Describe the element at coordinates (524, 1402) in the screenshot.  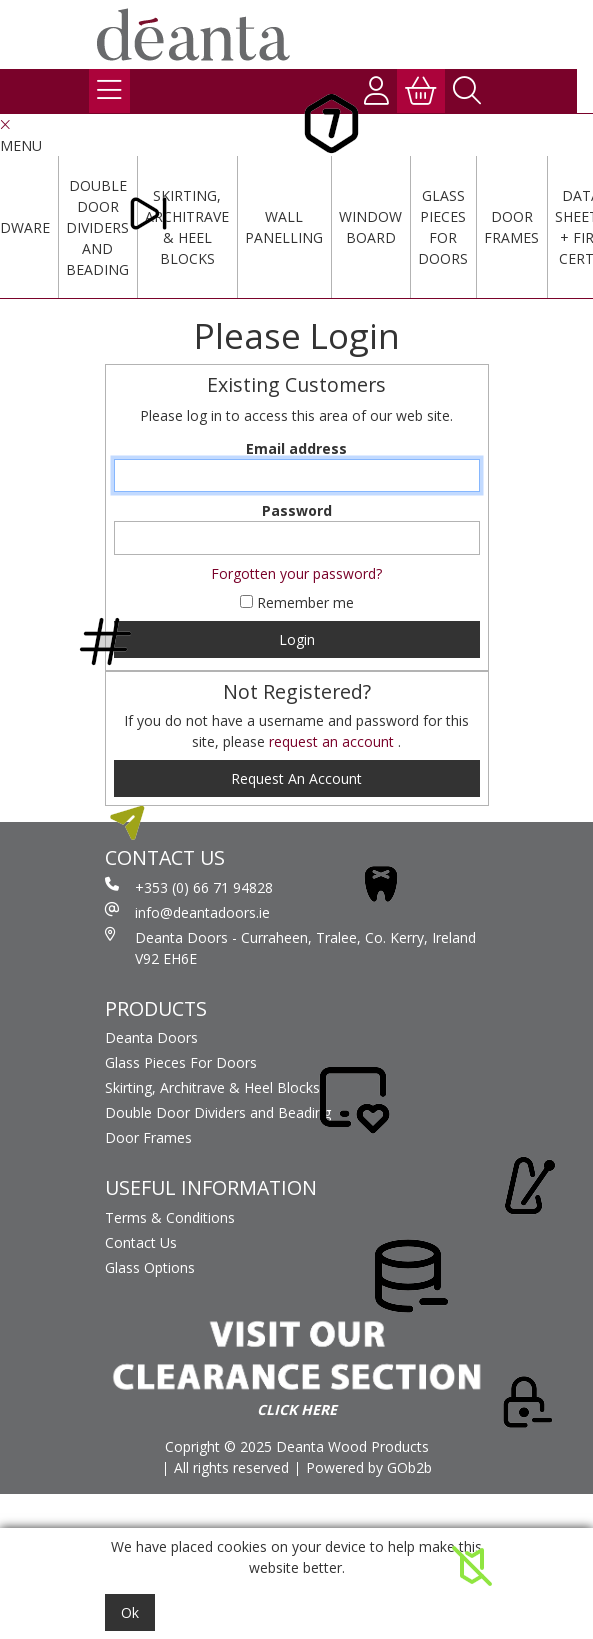
I see `remove a security restriction` at that location.